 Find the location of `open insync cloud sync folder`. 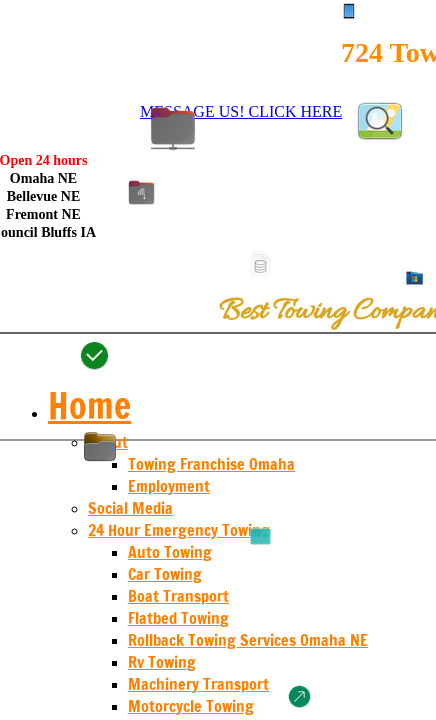

open insync cloud sync folder is located at coordinates (141, 192).